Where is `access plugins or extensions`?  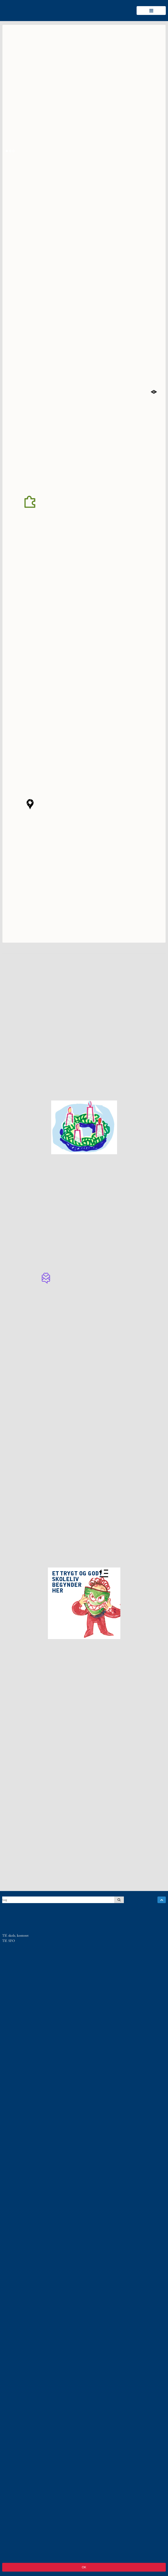
access plugins or extensions is located at coordinates (30, 502).